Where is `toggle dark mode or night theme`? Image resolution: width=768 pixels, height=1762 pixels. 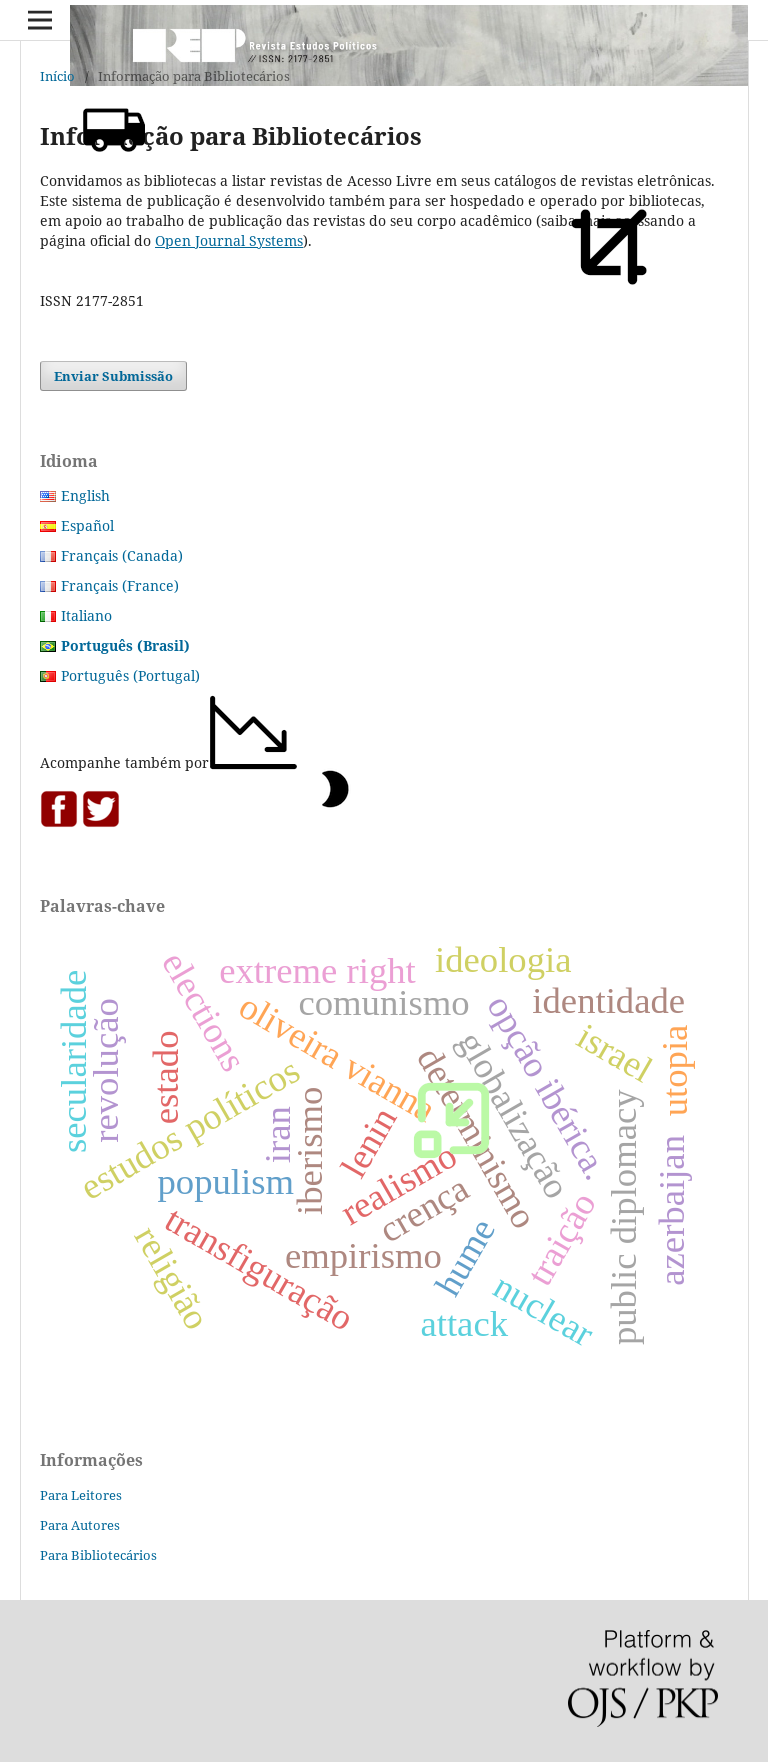
toggle dark mode or night theme is located at coordinates (334, 789).